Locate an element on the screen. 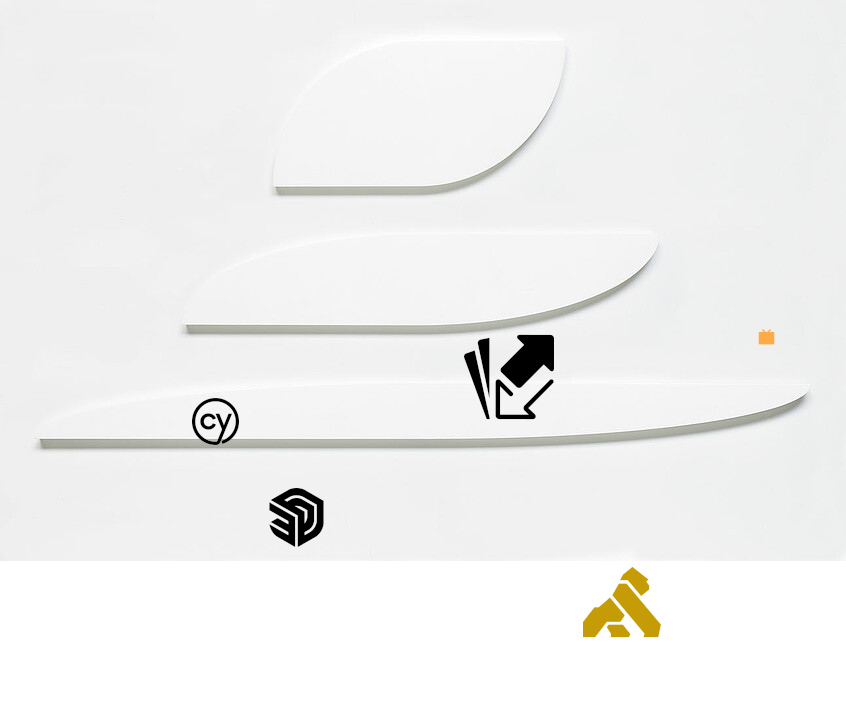 The image size is (846, 720). visit cardmarket trading card marketplace is located at coordinates (509, 377).